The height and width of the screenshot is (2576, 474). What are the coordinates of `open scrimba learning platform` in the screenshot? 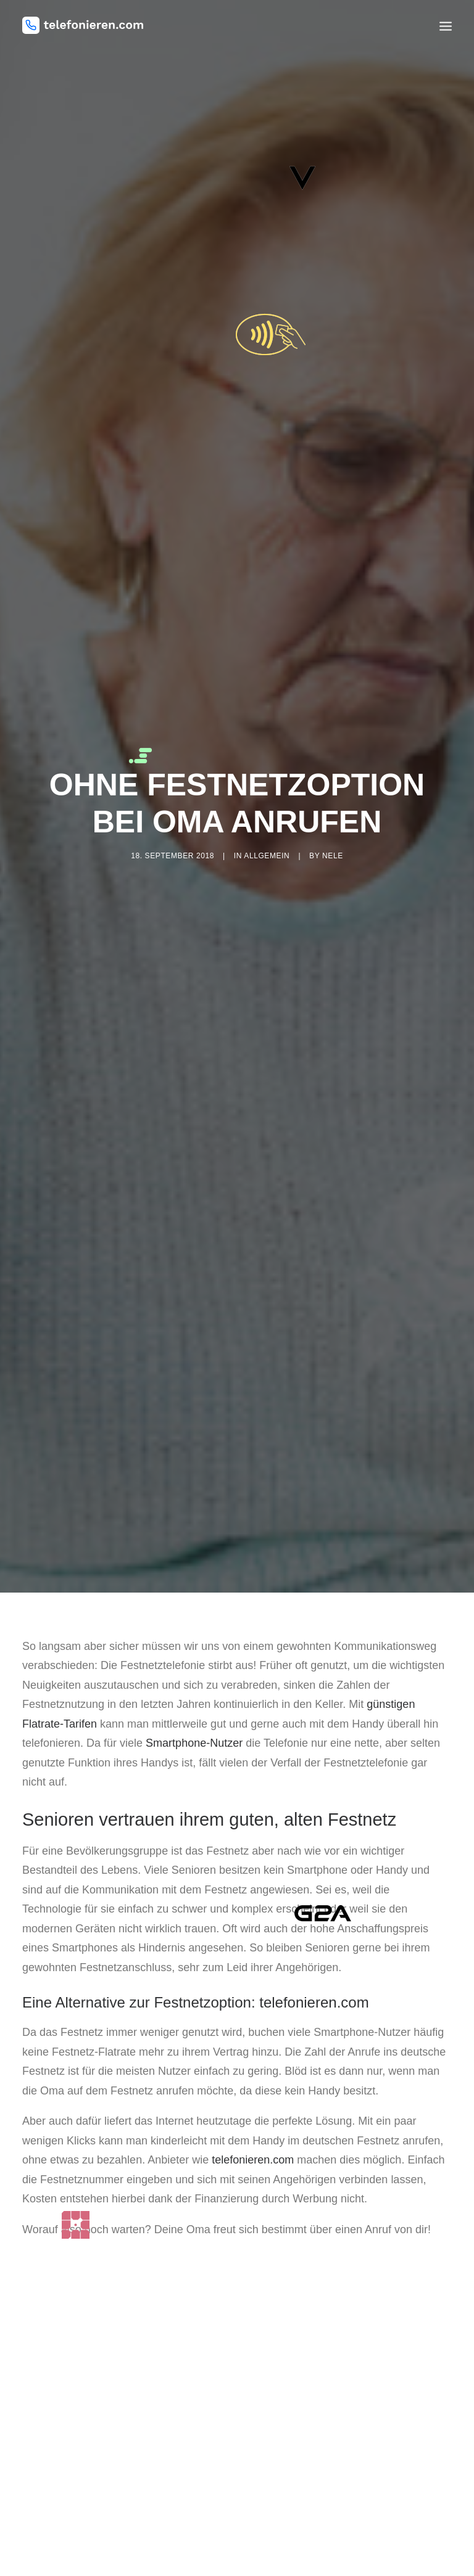 It's located at (140, 755).